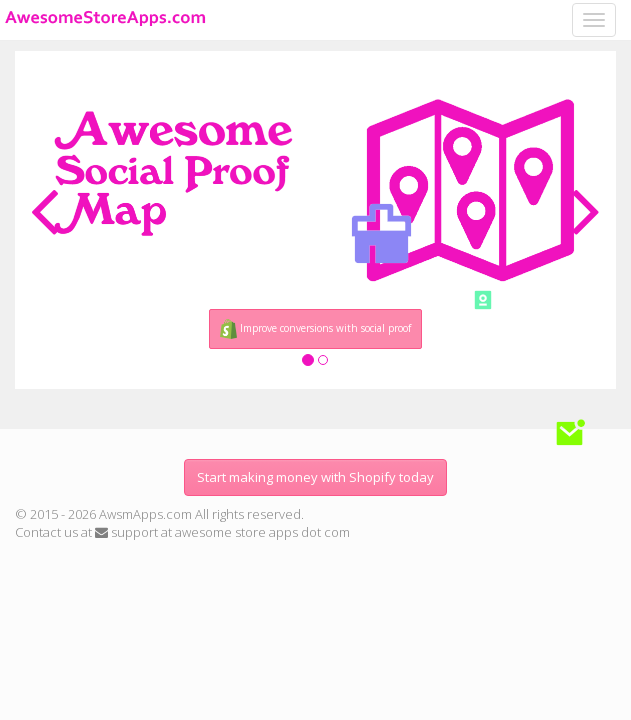 The height and width of the screenshot is (720, 631). What do you see at coordinates (483, 300) in the screenshot?
I see `view passport or travel document` at bounding box center [483, 300].